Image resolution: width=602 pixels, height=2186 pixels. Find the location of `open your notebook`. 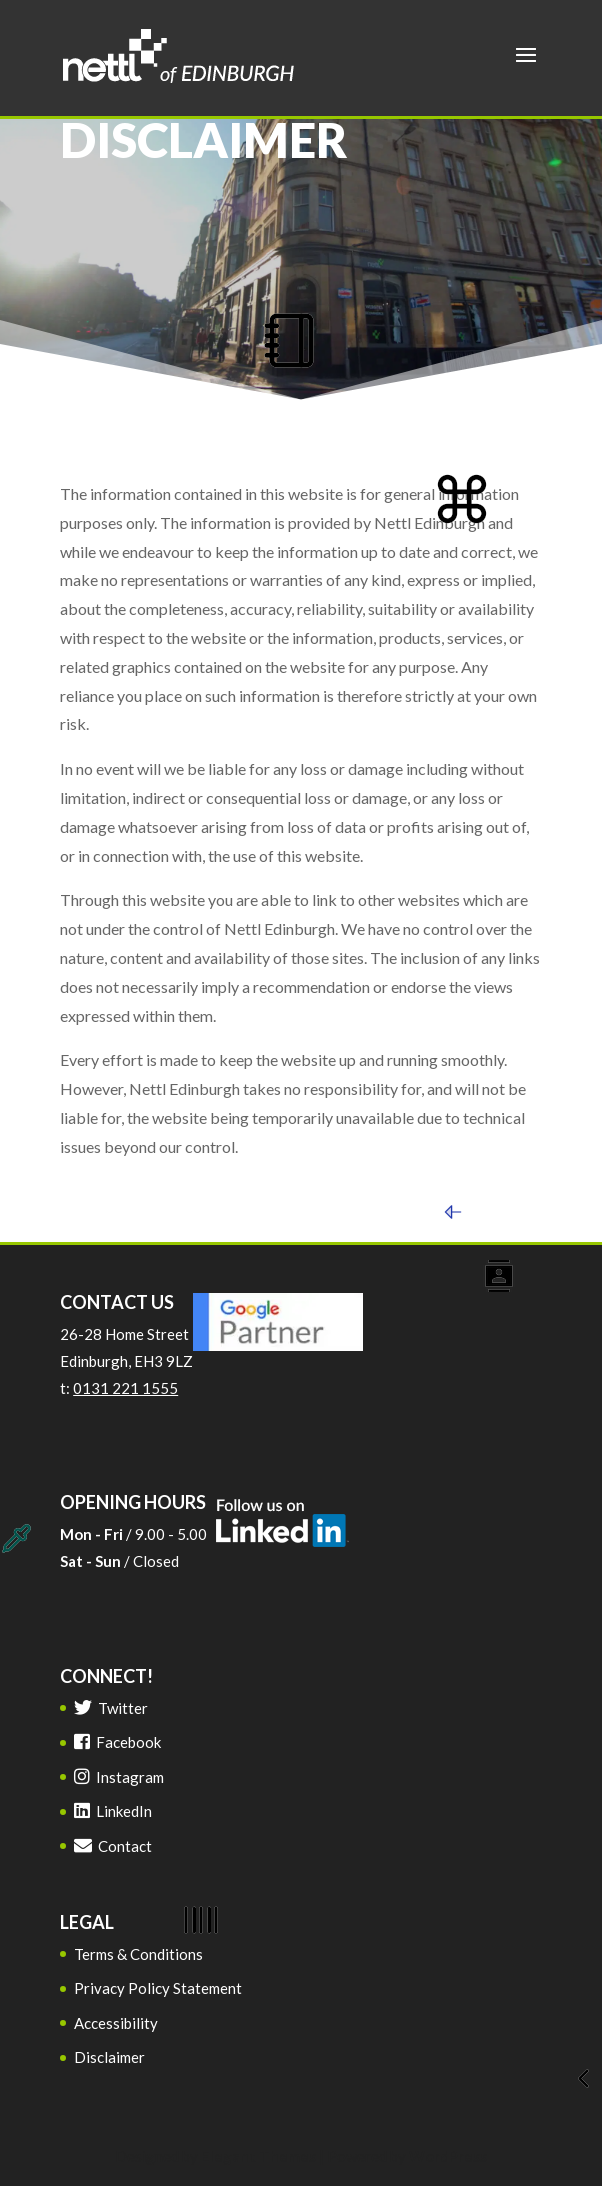

open your notebook is located at coordinates (291, 340).